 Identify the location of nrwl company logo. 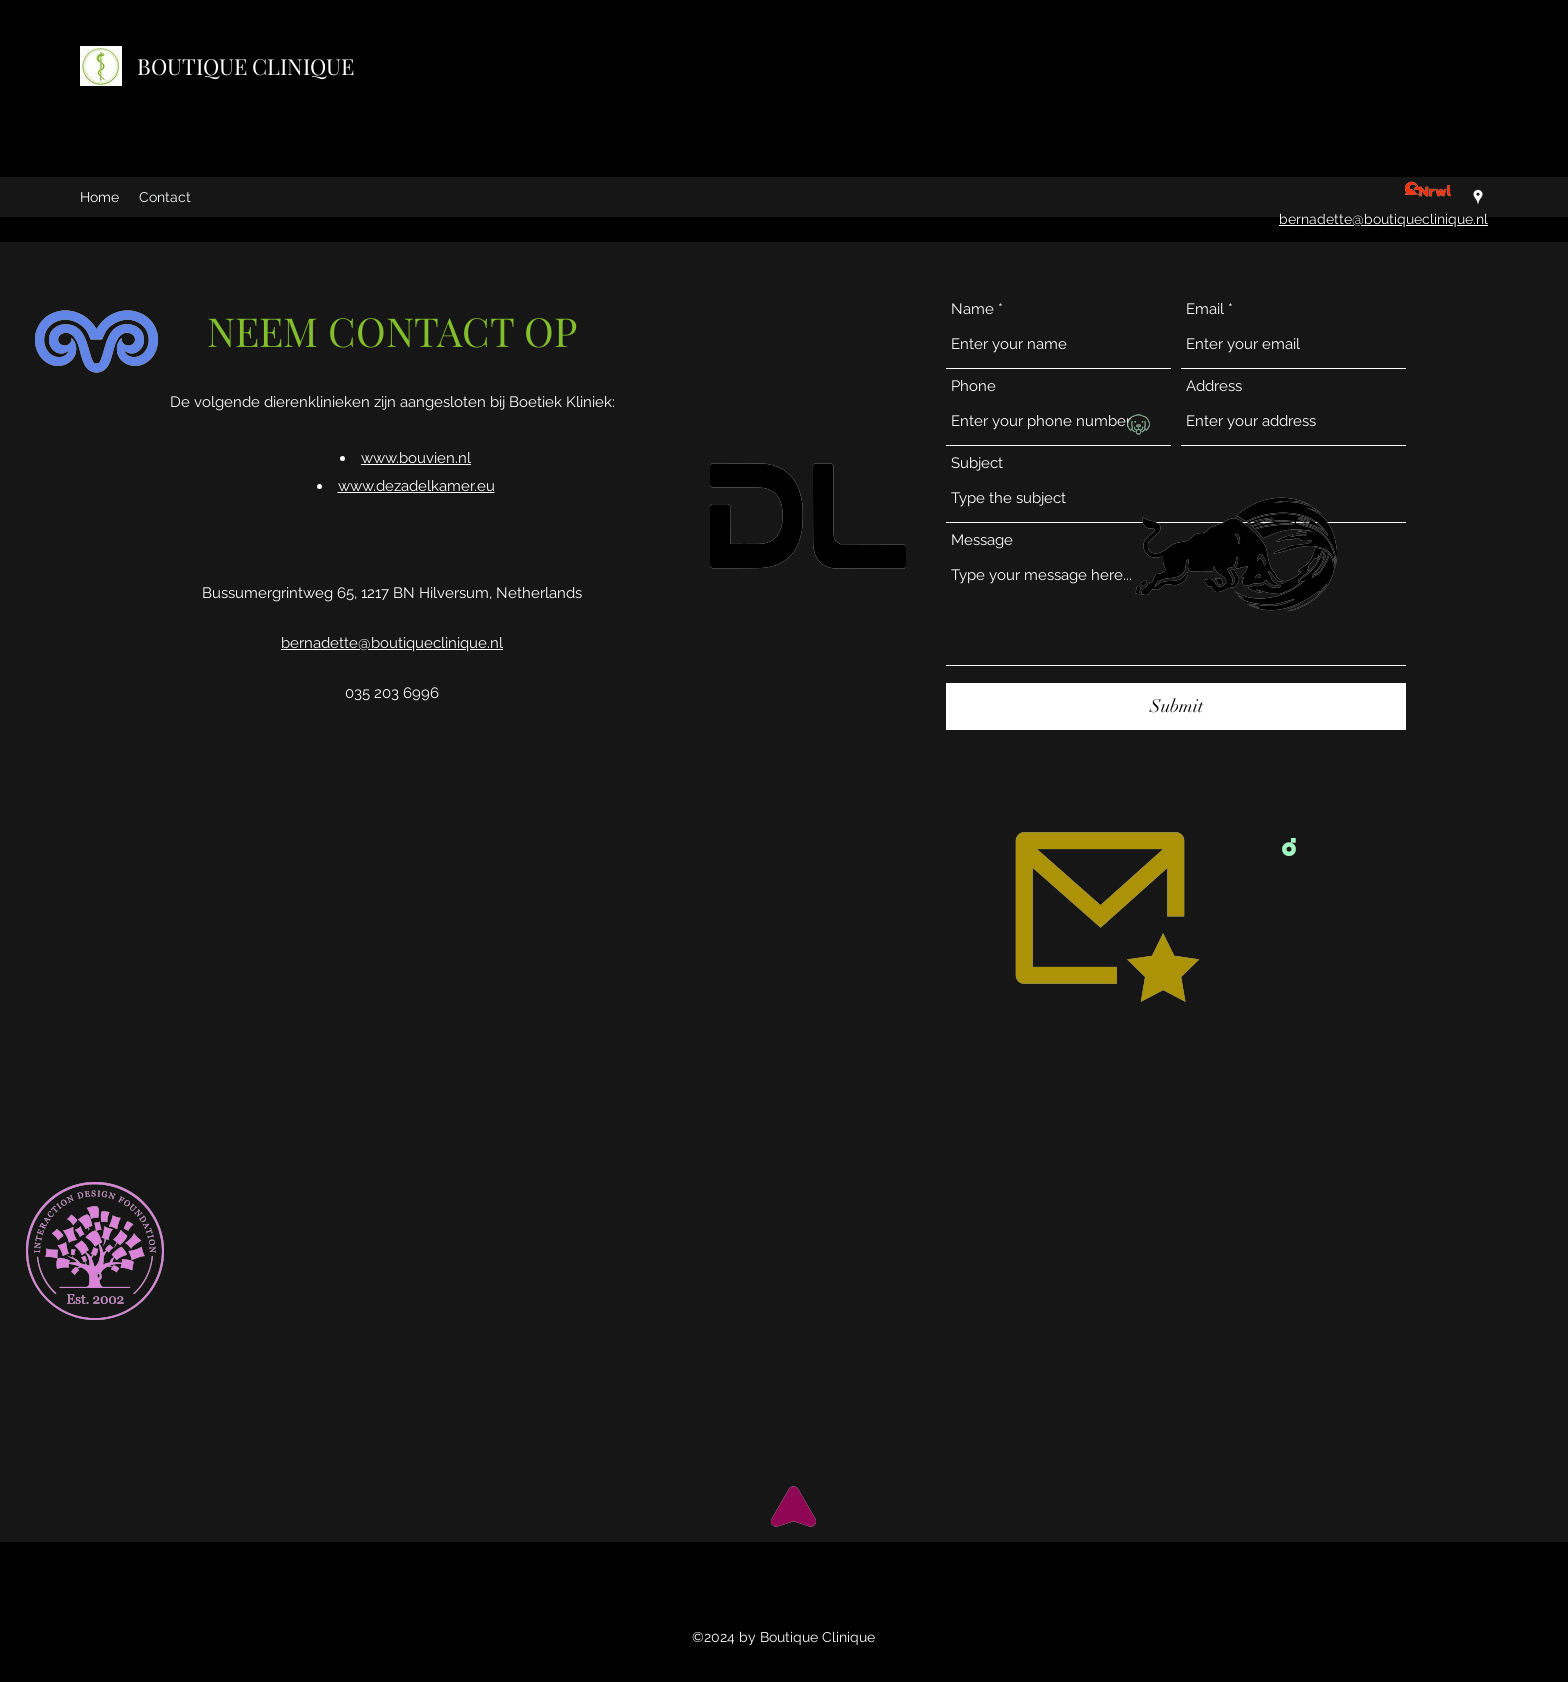
(1428, 189).